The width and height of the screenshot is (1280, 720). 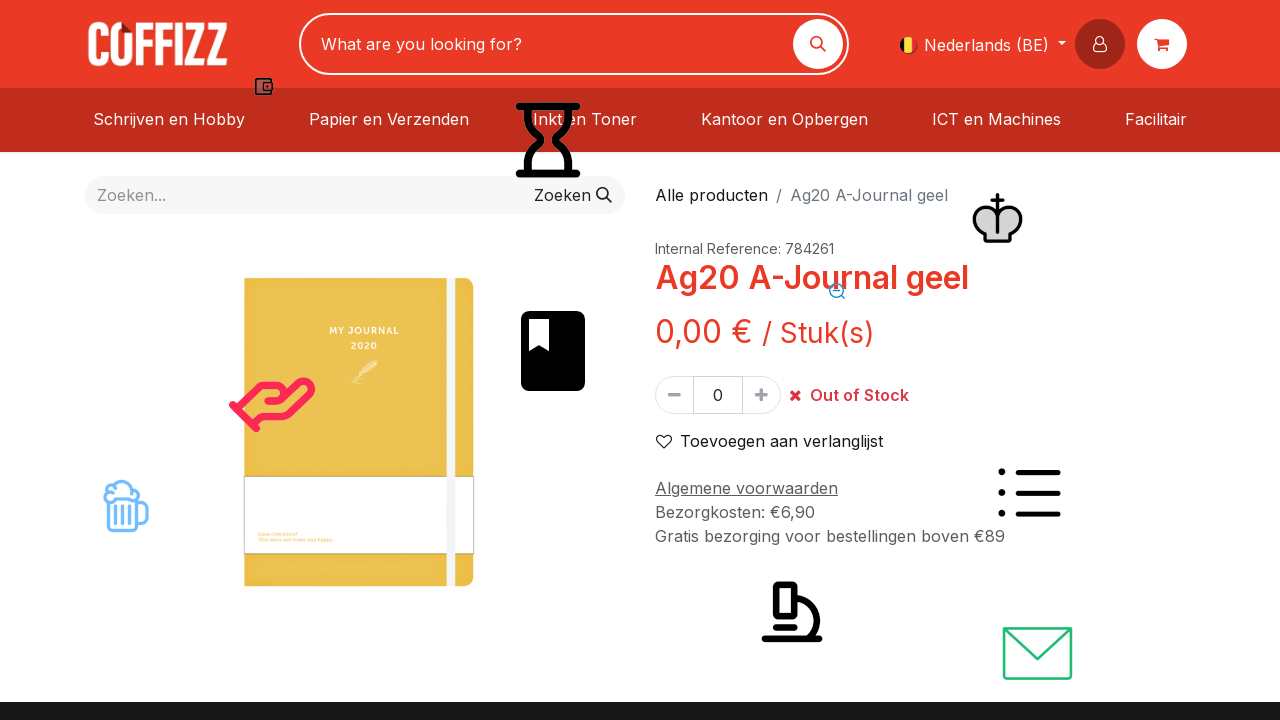 I want to click on open reading or ebook library, so click(x=553, y=351).